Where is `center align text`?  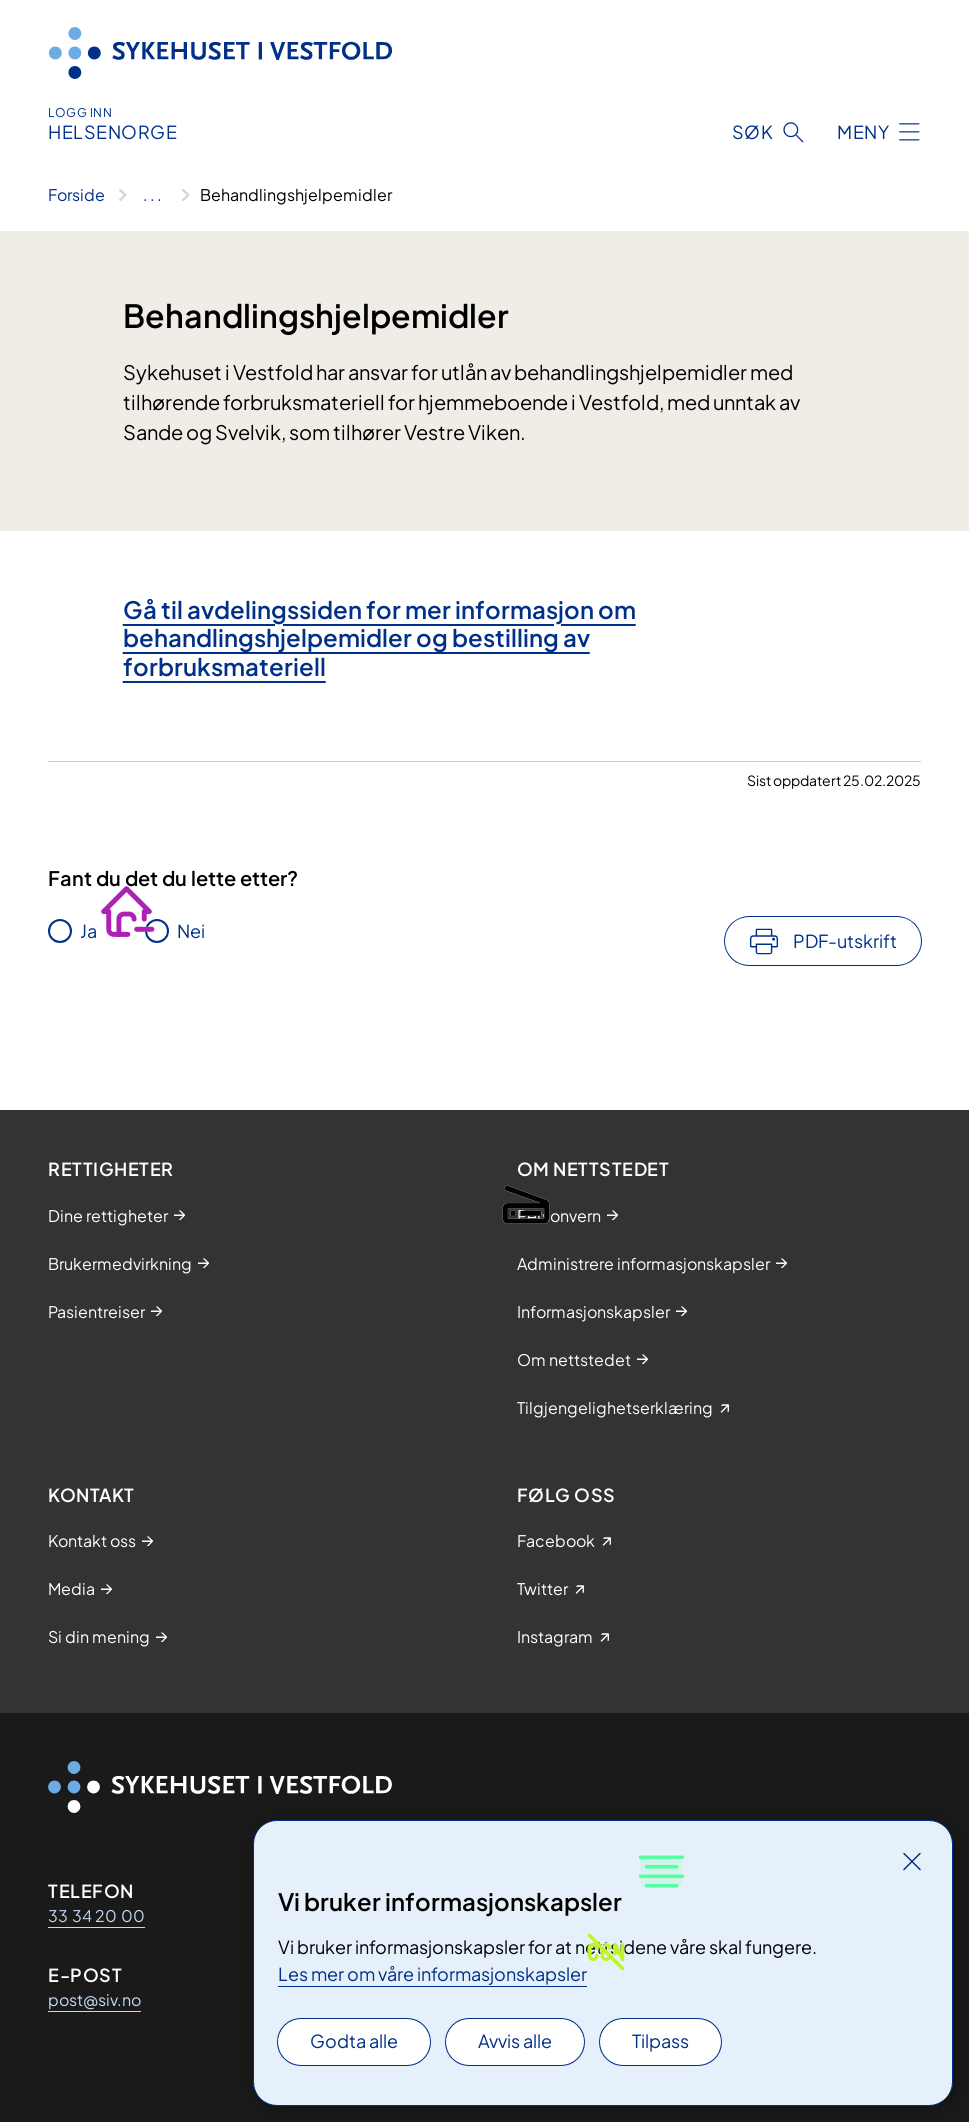 center align text is located at coordinates (661, 1872).